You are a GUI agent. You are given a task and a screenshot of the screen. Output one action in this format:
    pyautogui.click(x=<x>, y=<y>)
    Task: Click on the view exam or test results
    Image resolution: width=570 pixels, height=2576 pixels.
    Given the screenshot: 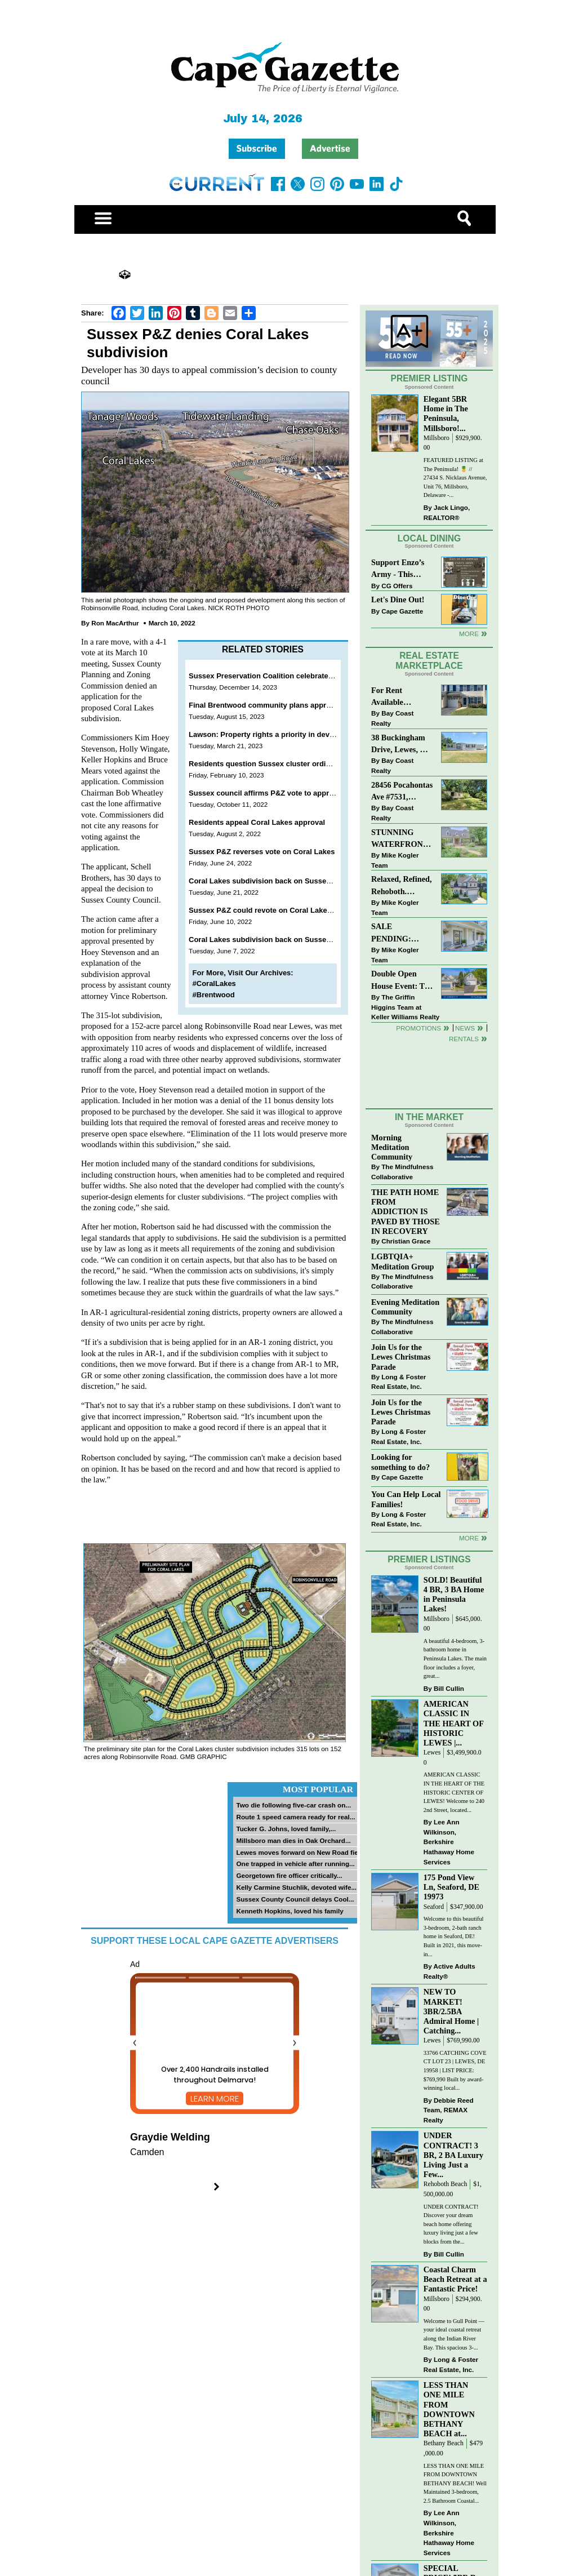 What is the action you would take?
    pyautogui.click(x=409, y=331)
    